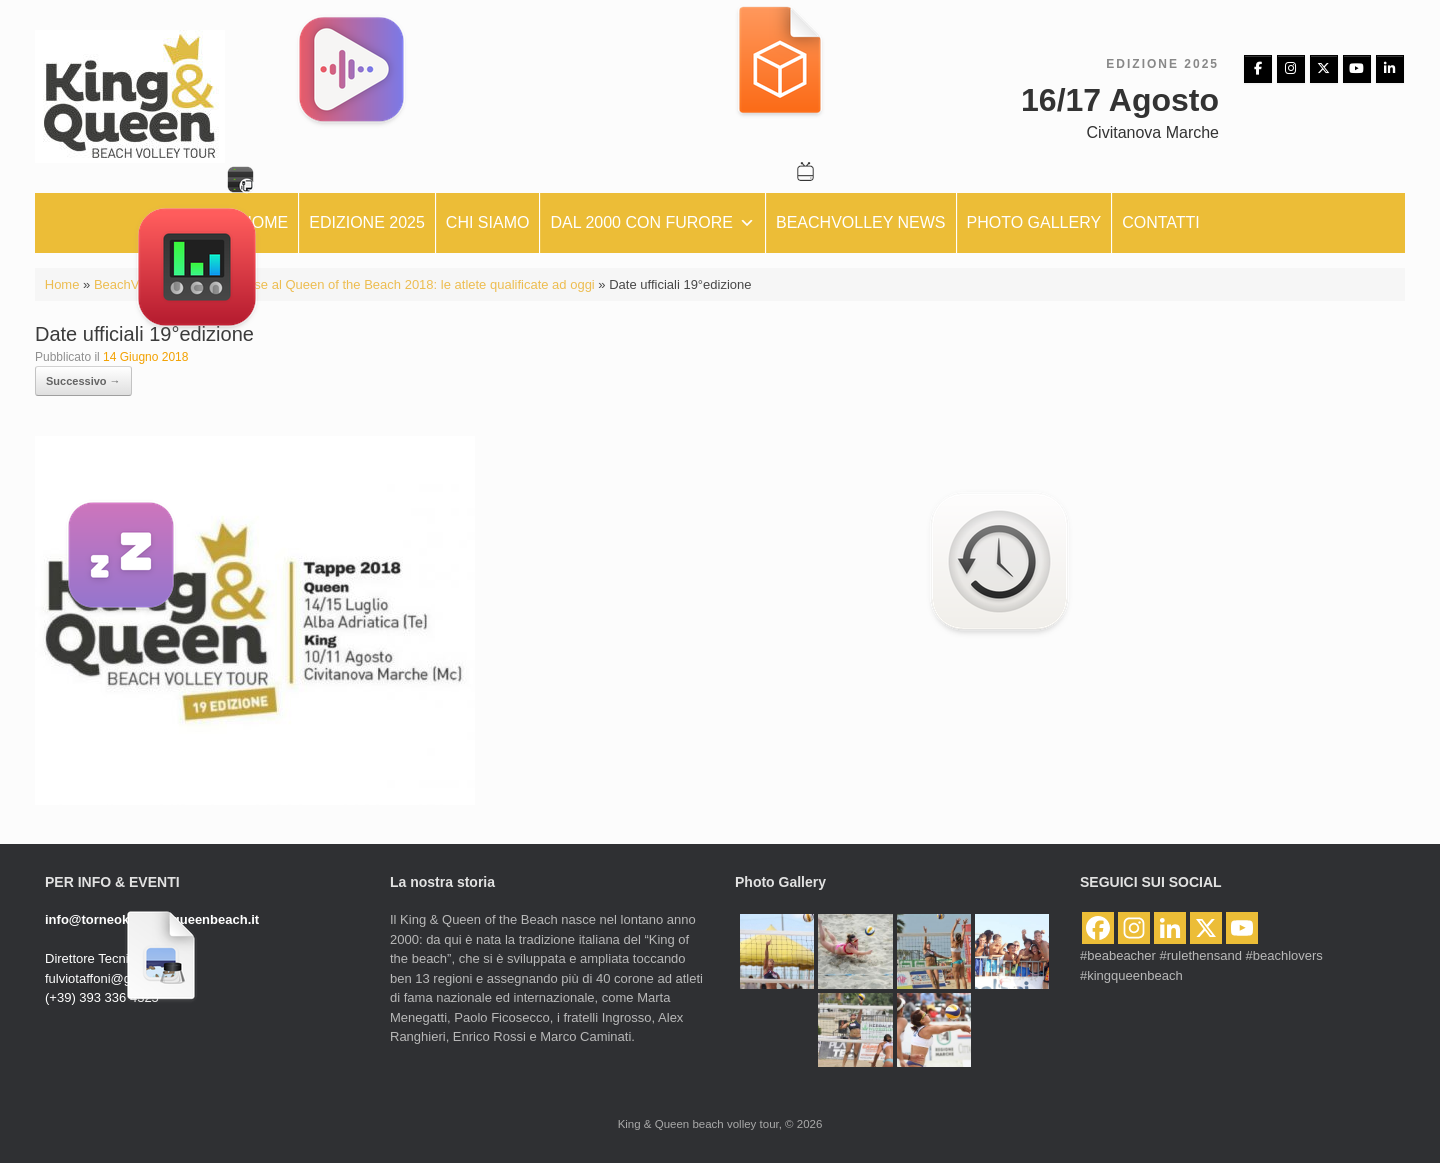 This screenshot has height=1163, width=1440. Describe the element at coordinates (240, 179) in the screenshot. I see `configure dhcp server settings` at that location.